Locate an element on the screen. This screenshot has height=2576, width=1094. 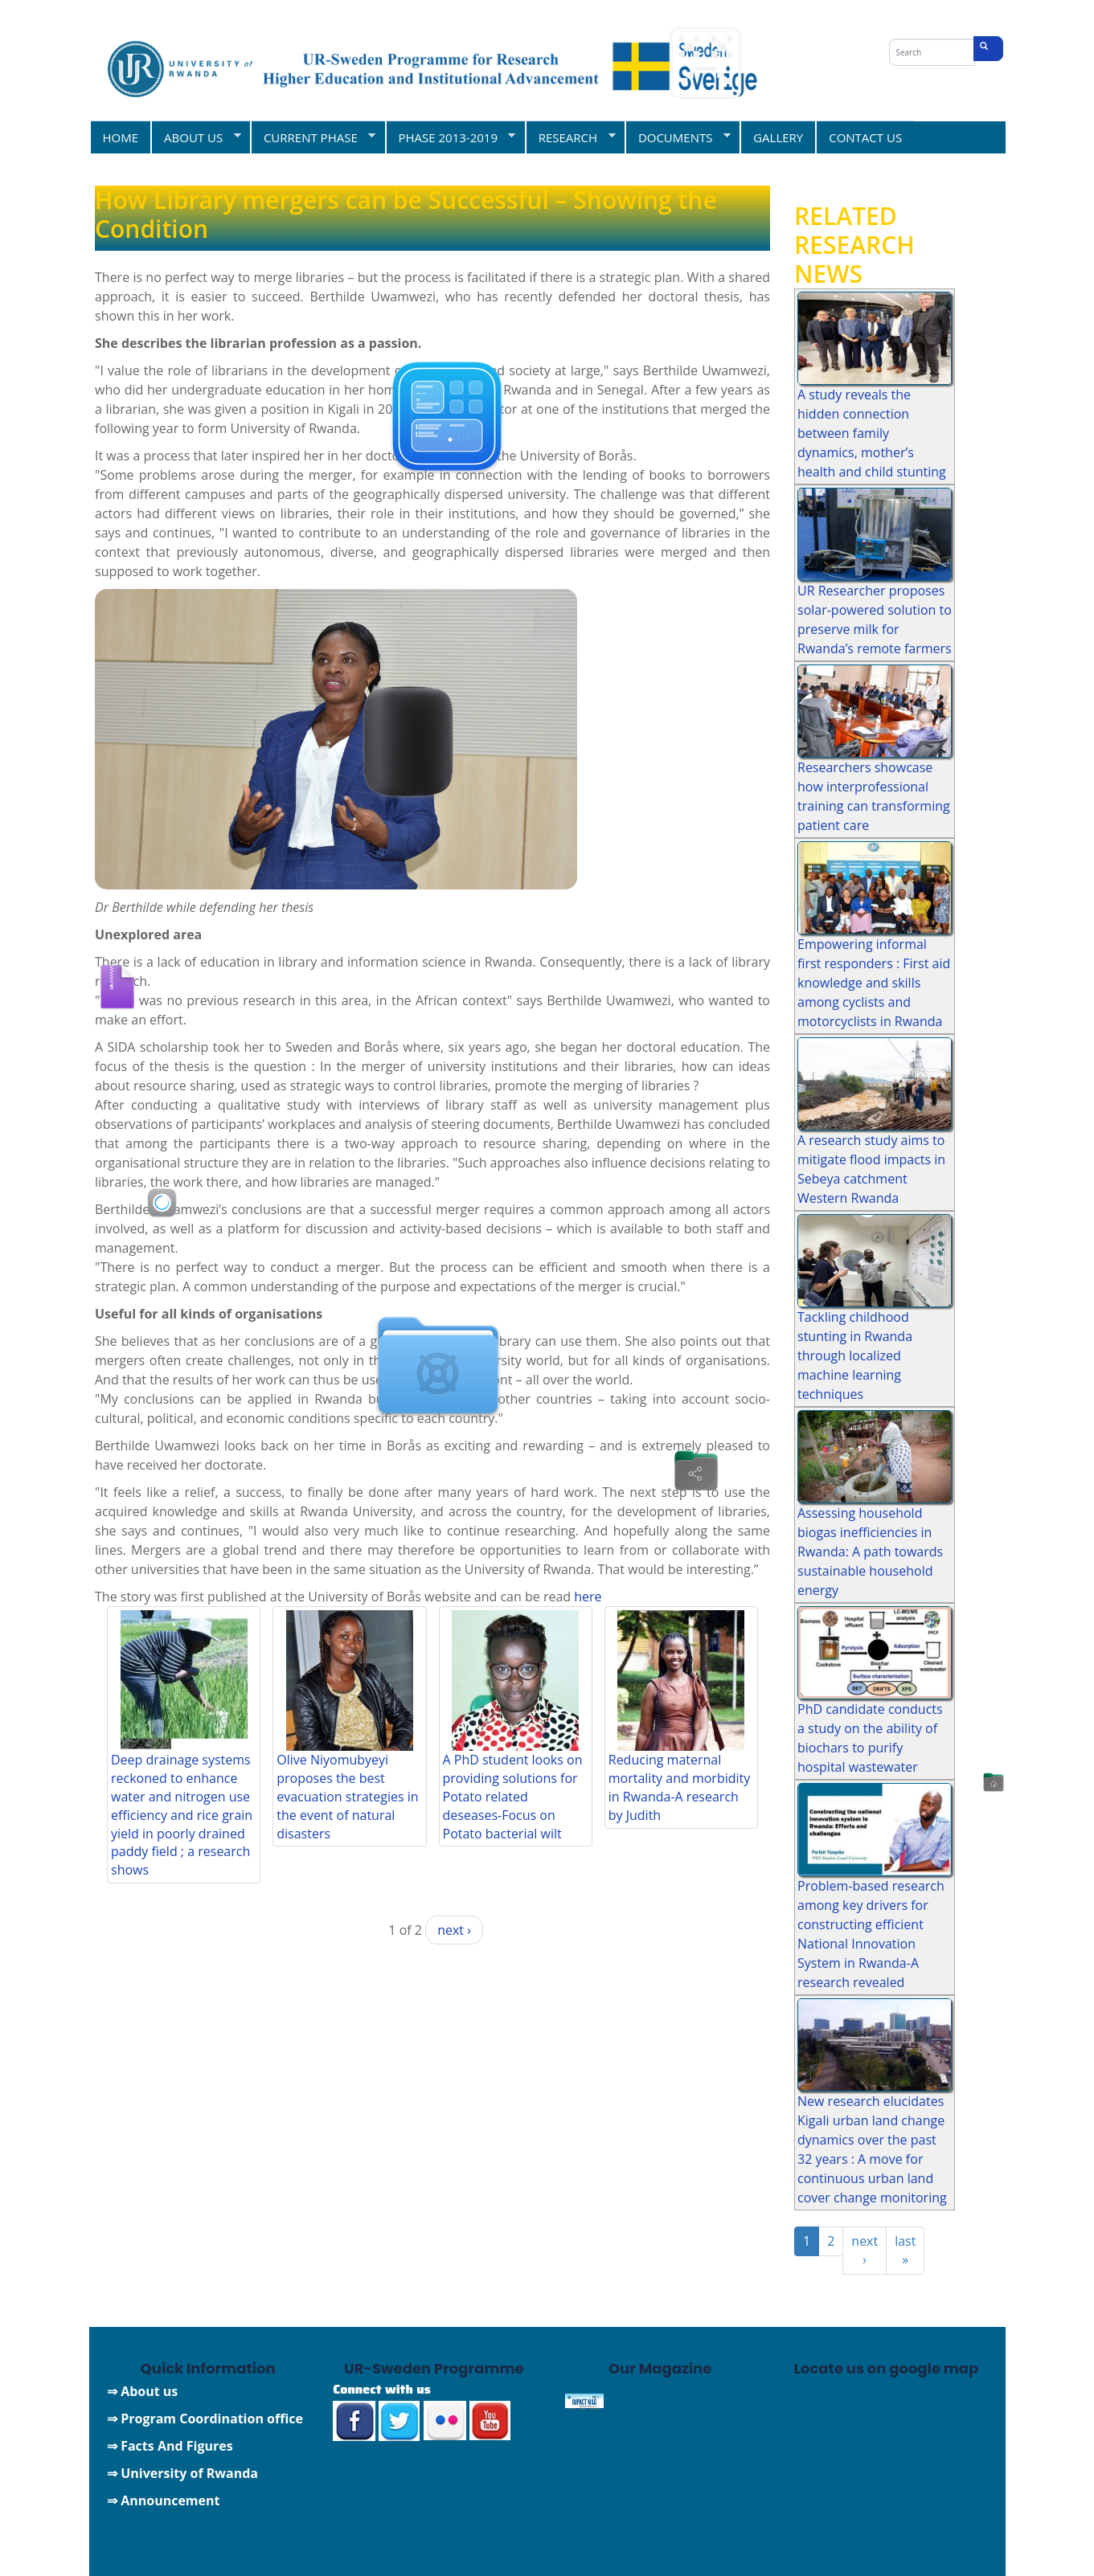
access your public shared folder is located at coordinates (696, 1470).